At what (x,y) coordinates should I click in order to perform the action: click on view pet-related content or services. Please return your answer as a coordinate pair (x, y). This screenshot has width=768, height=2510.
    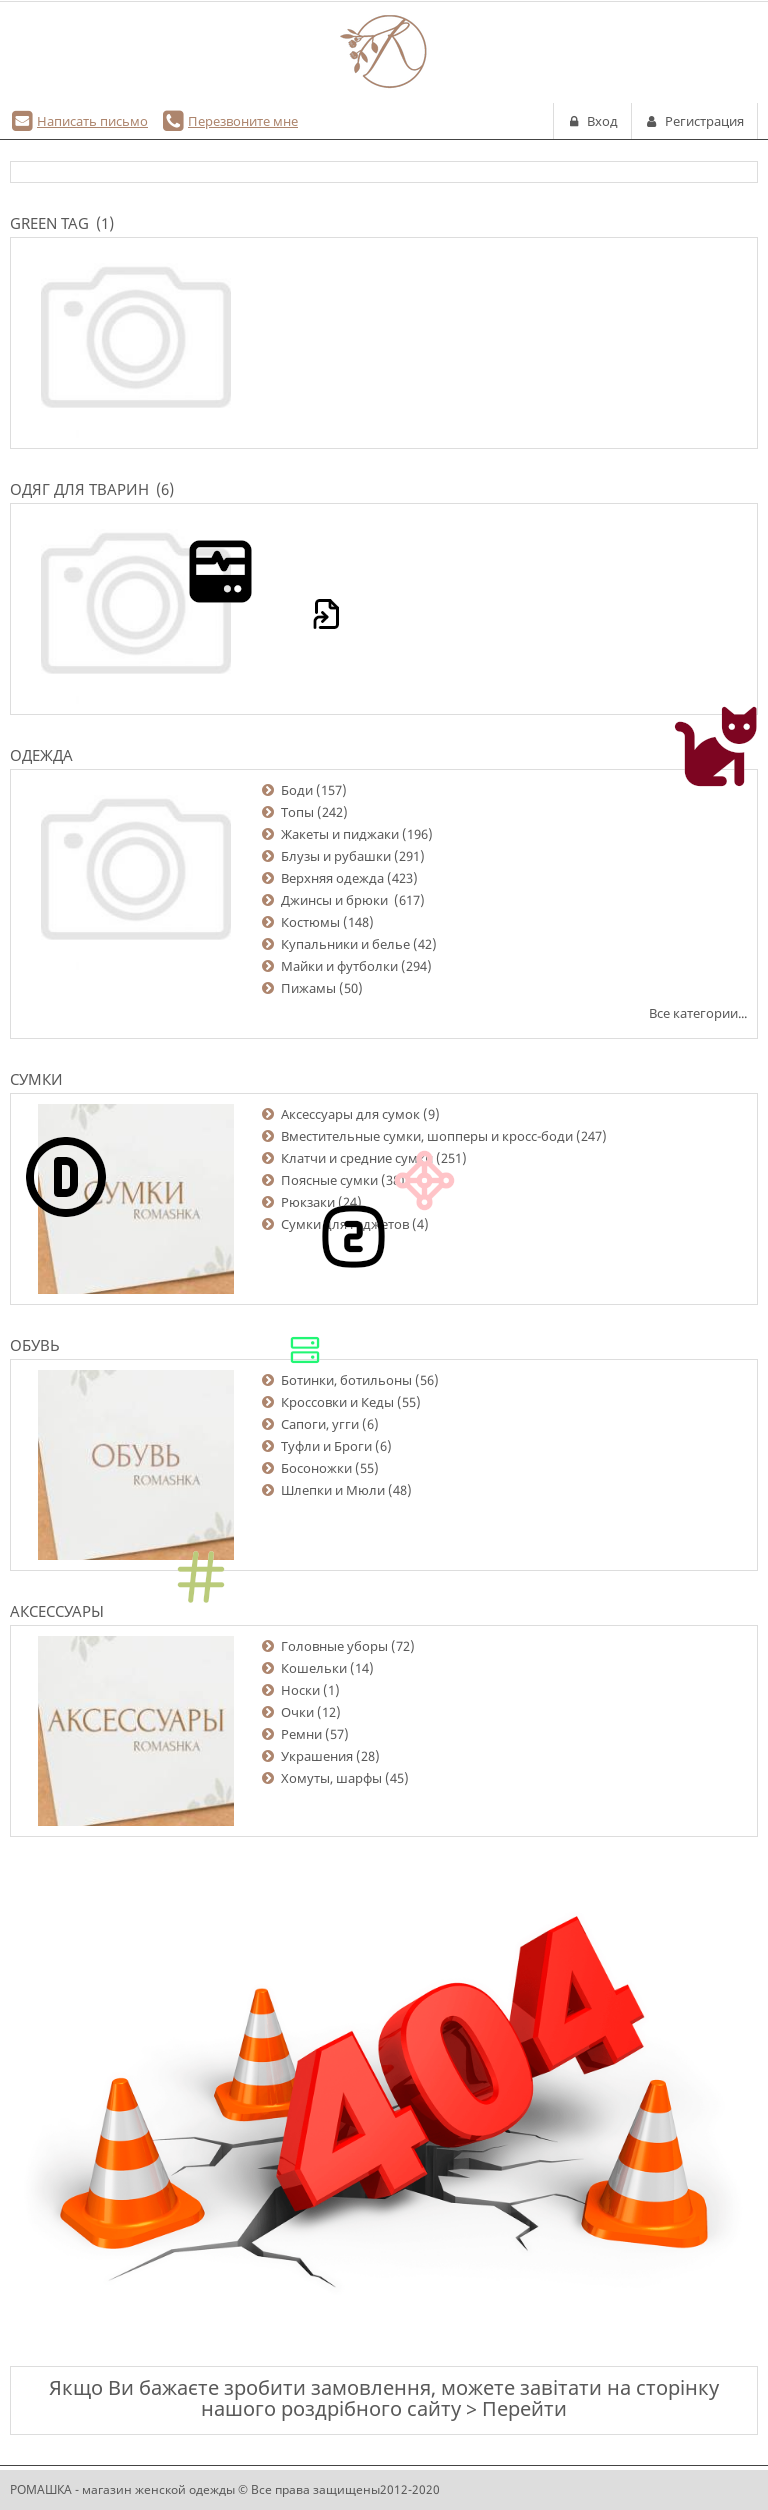
    Looking at the image, I should click on (714, 746).